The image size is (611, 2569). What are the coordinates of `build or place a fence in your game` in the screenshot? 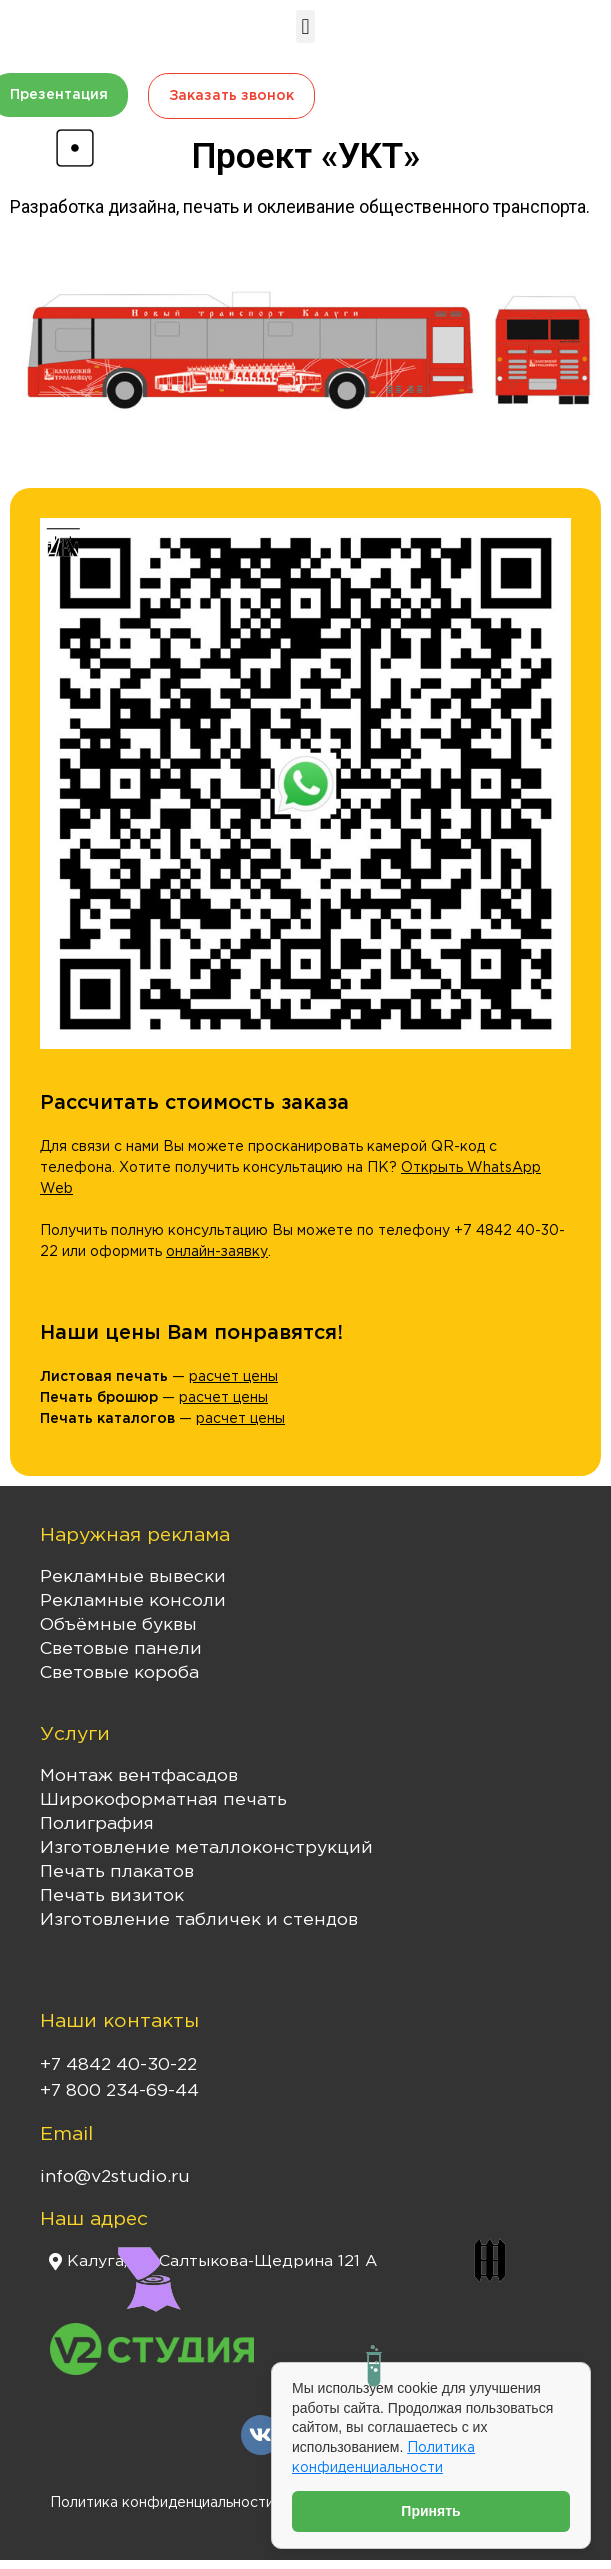 It's located at (489, 2260).